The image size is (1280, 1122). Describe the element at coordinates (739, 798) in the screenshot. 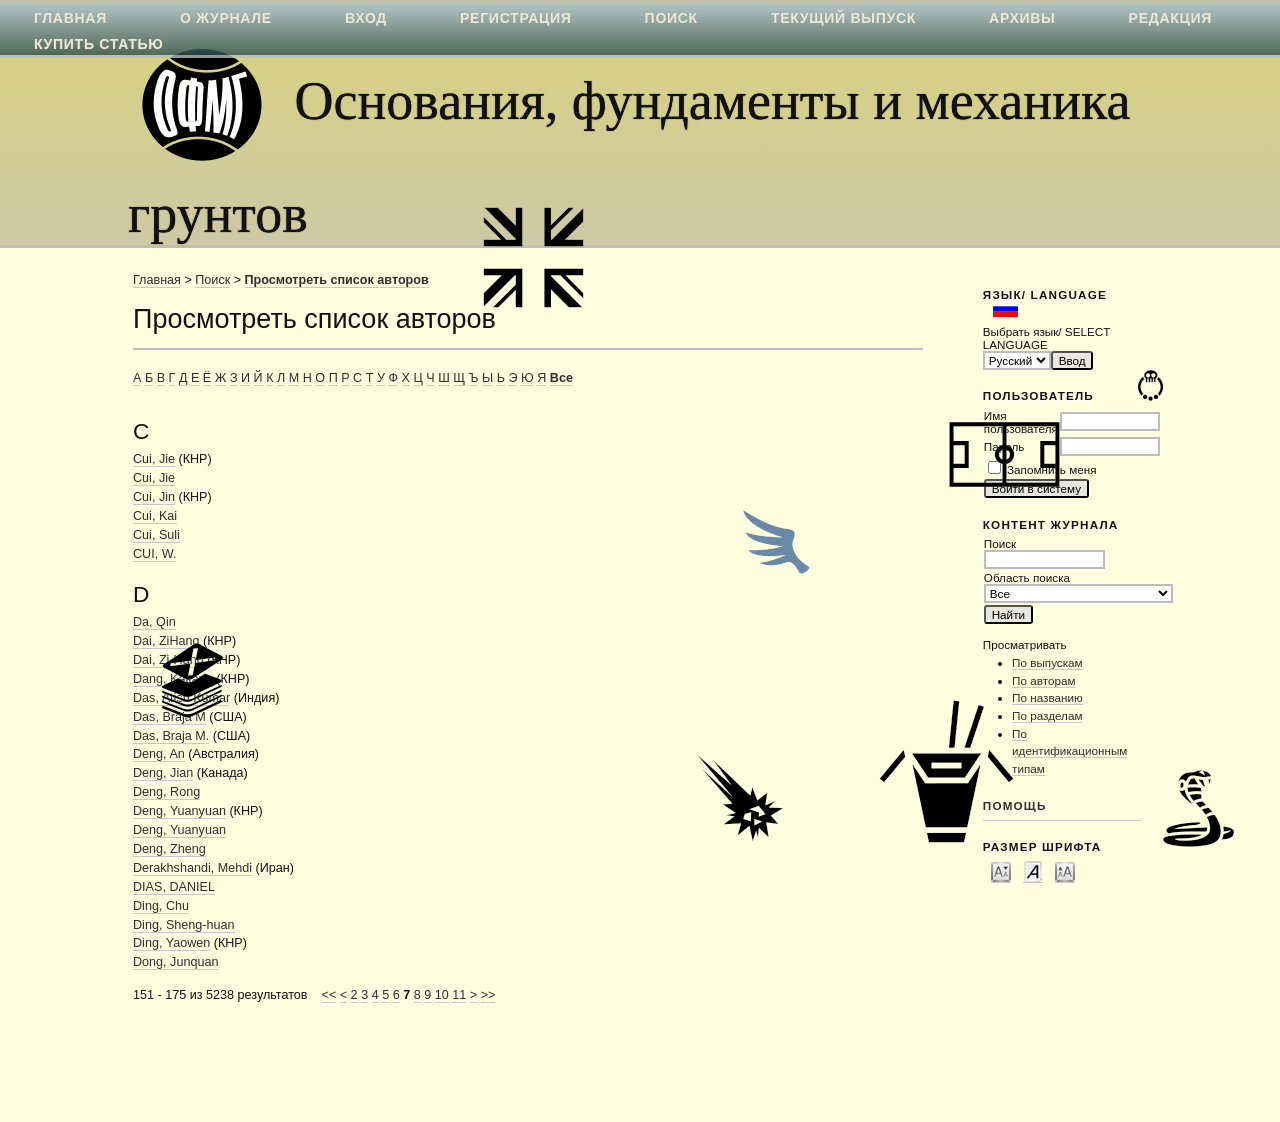

I see `indicates a meteor shower or cosmic event in-game` at that location.